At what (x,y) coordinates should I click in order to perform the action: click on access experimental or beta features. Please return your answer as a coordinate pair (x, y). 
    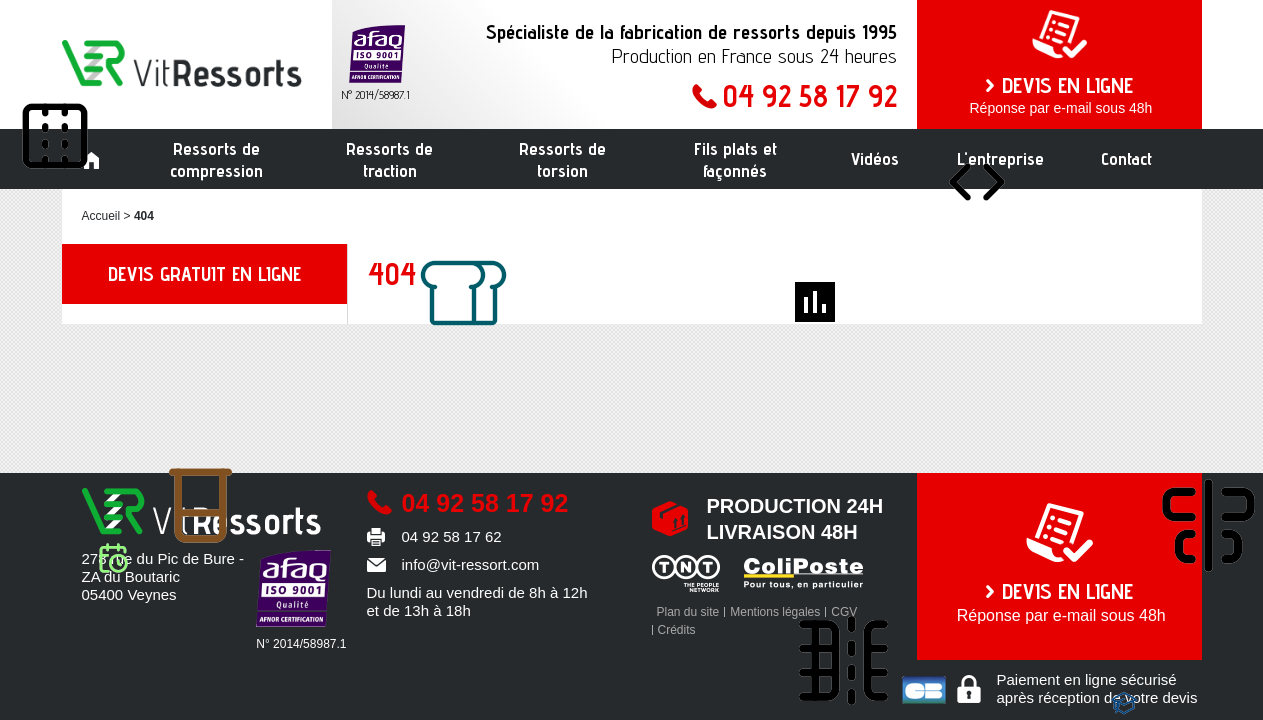
    Looking at the image, I should click on (200, 505).